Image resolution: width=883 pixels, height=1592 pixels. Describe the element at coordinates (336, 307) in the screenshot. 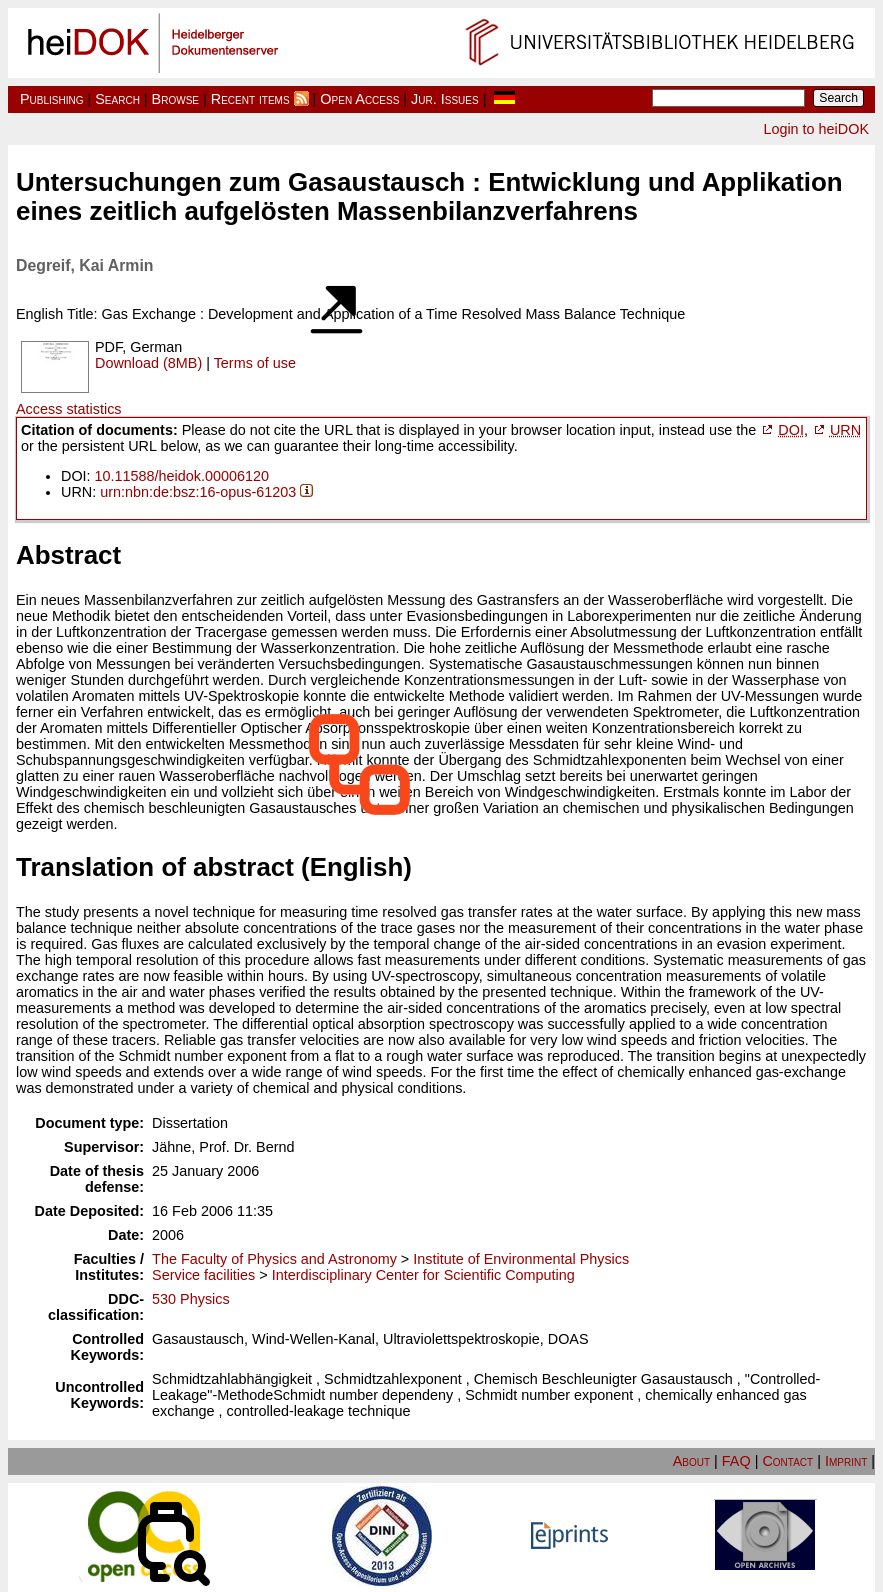

I see `open link in new window` at that location.